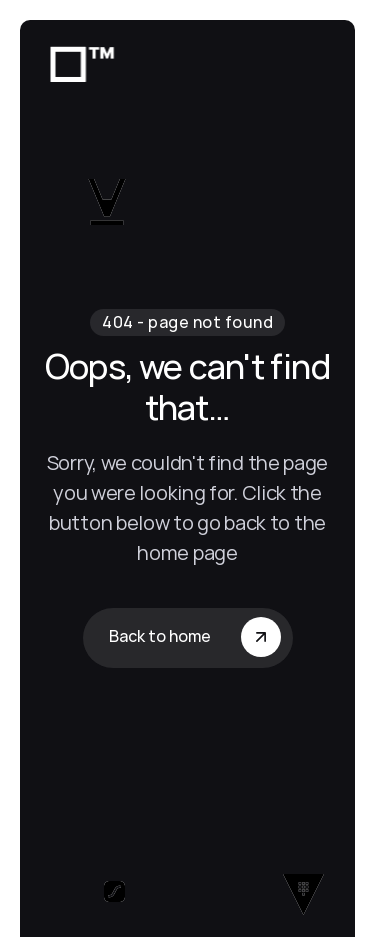 The height and width of the screenshot is (937, 375). What do you see at coordinates (107, 202) in the screenshot?
I see `visit viblo platform` at bounding box center [107, 202].